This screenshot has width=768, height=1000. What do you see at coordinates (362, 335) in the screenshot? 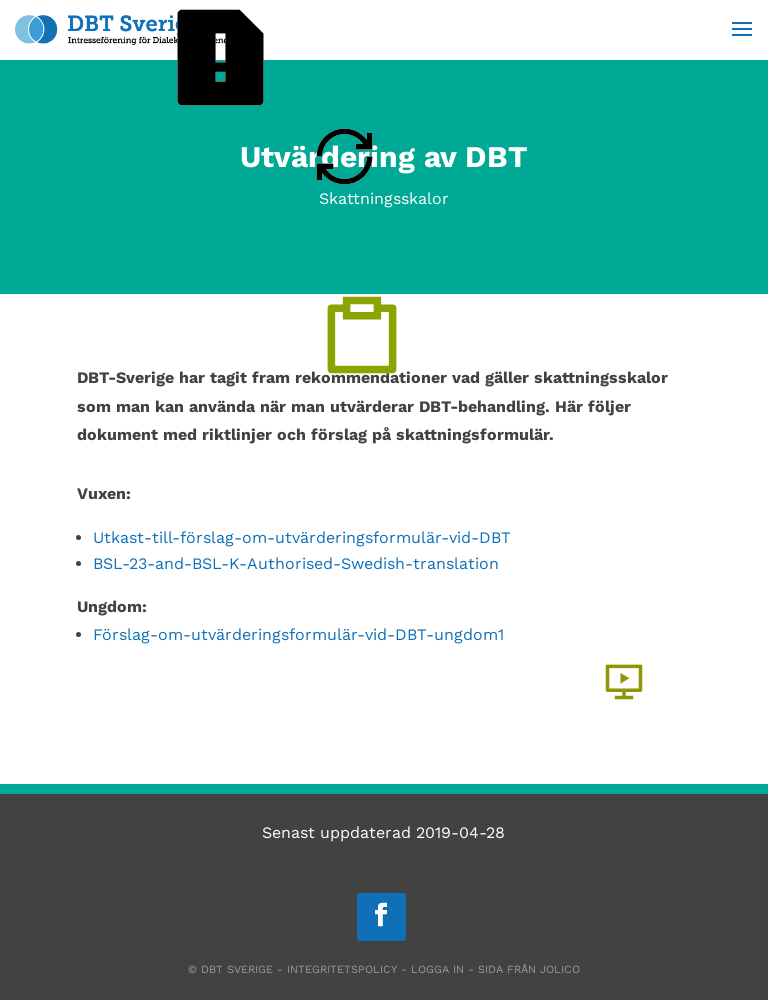
I see `copy to clipboard` at bounding box center [362, 335].